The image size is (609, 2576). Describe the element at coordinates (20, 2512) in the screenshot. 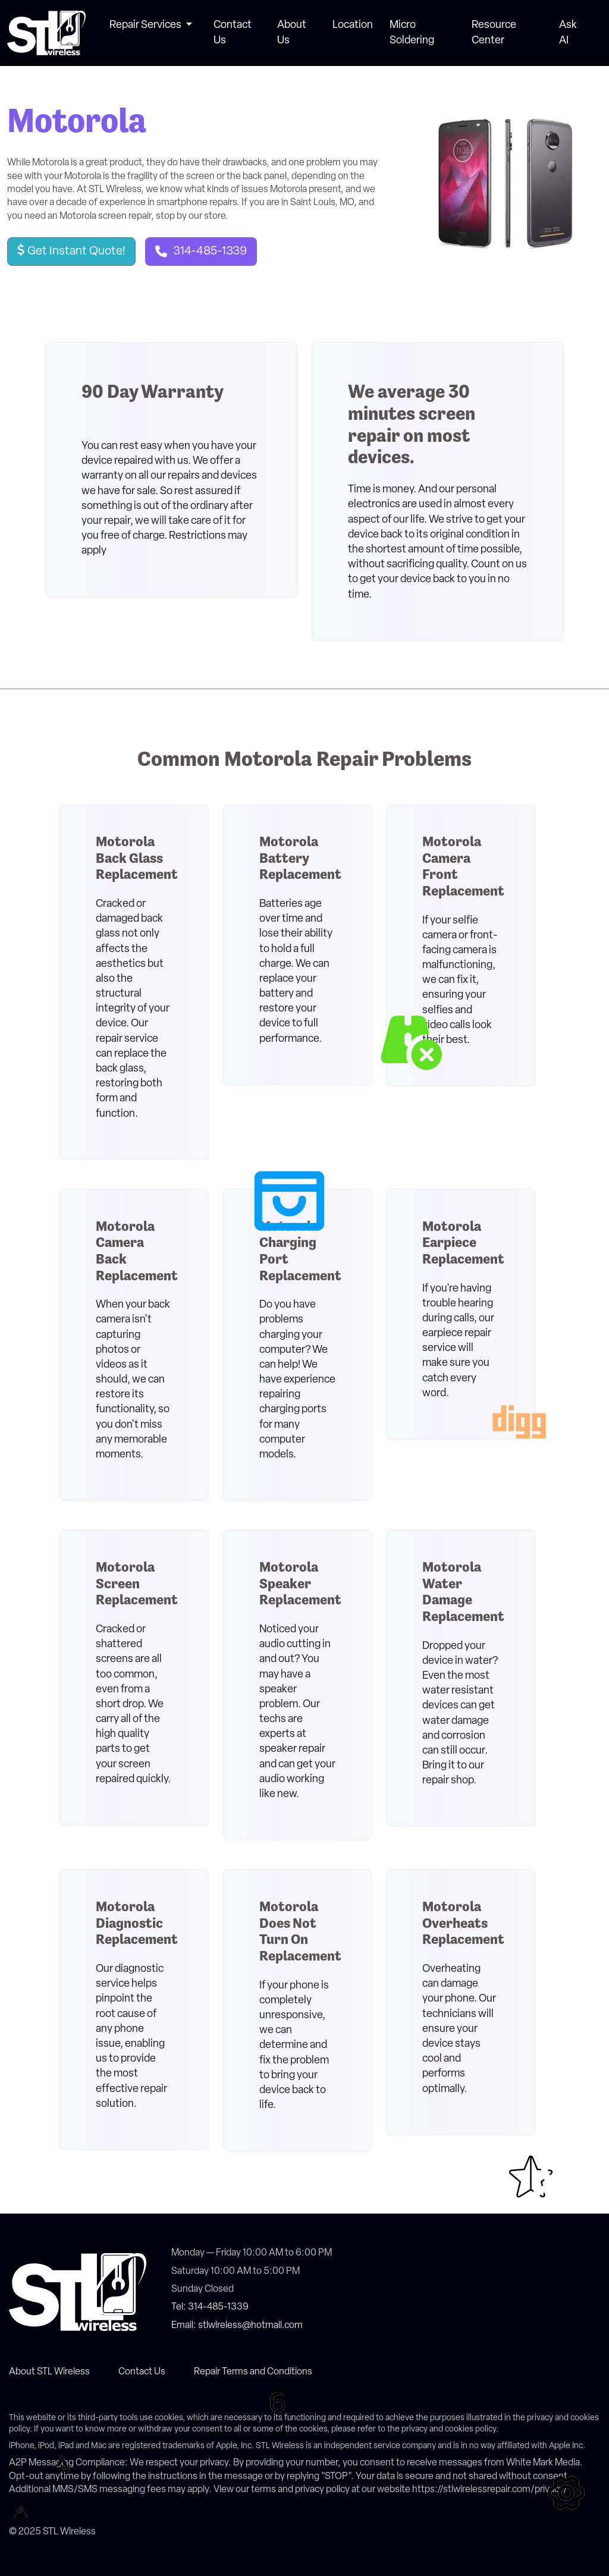

I see `view outdoor or nature-related content` at that location.